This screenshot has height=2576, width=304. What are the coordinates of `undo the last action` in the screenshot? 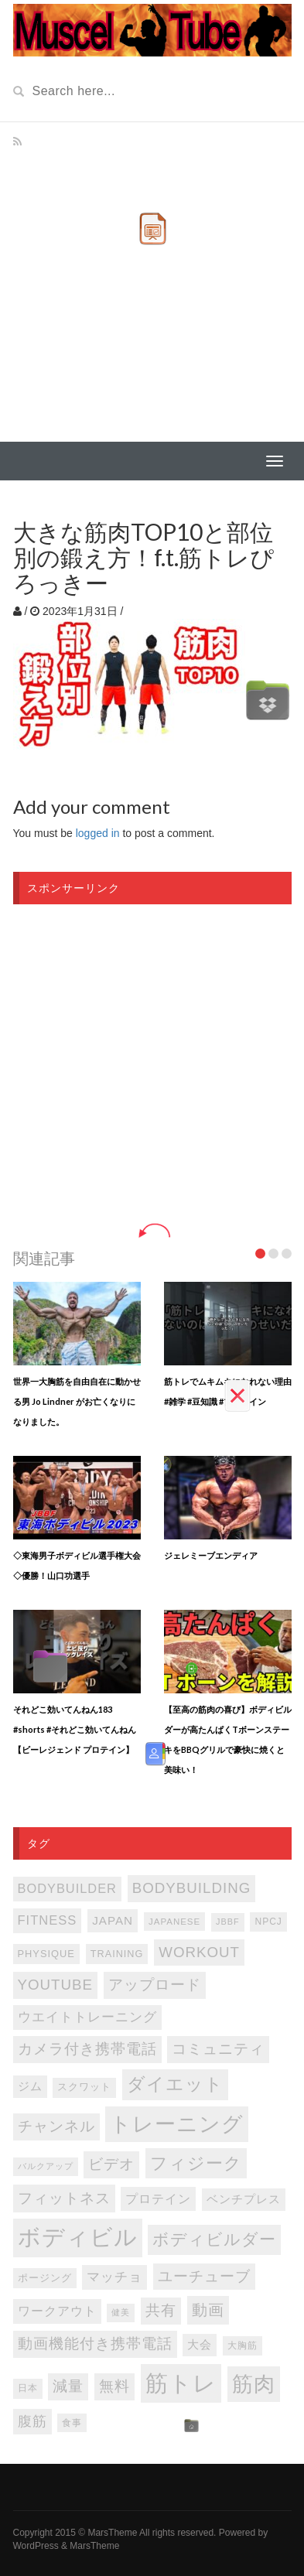 It's located at (154, 1230).